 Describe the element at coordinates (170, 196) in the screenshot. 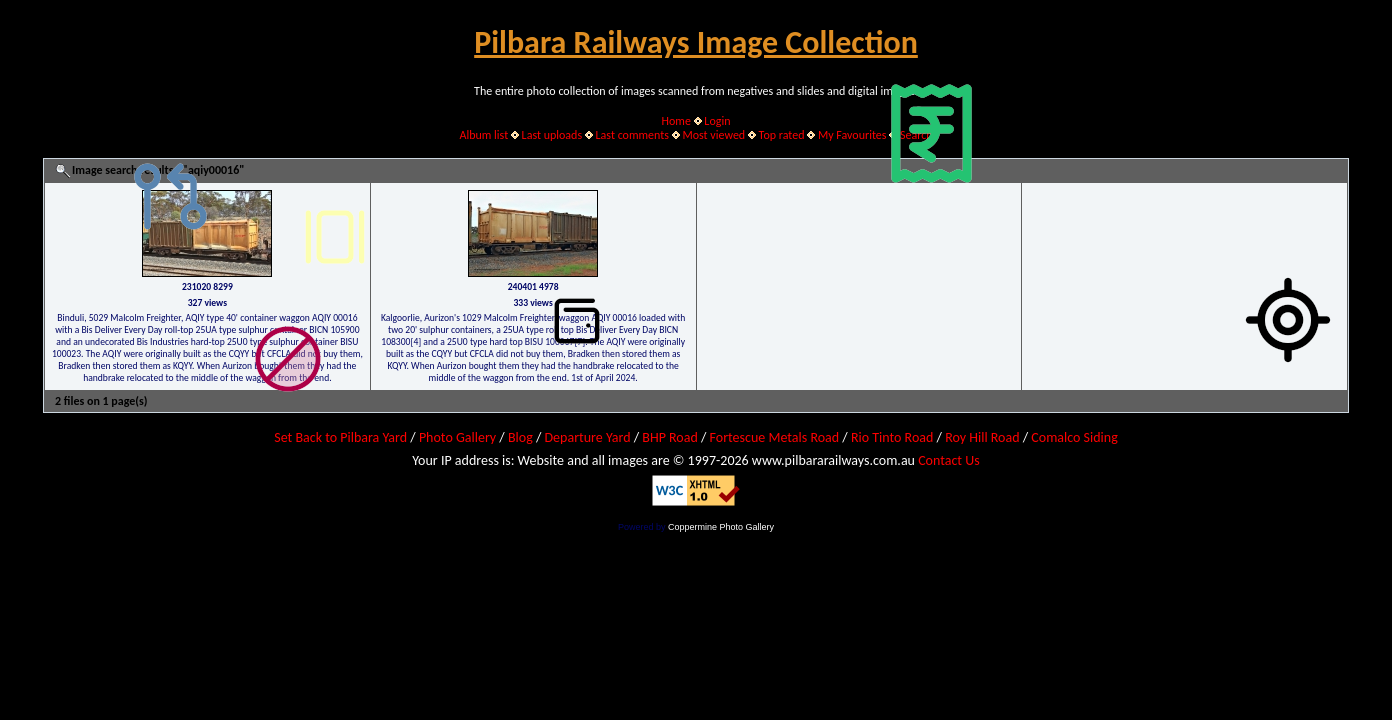

I see `create a new pull request` at that location.